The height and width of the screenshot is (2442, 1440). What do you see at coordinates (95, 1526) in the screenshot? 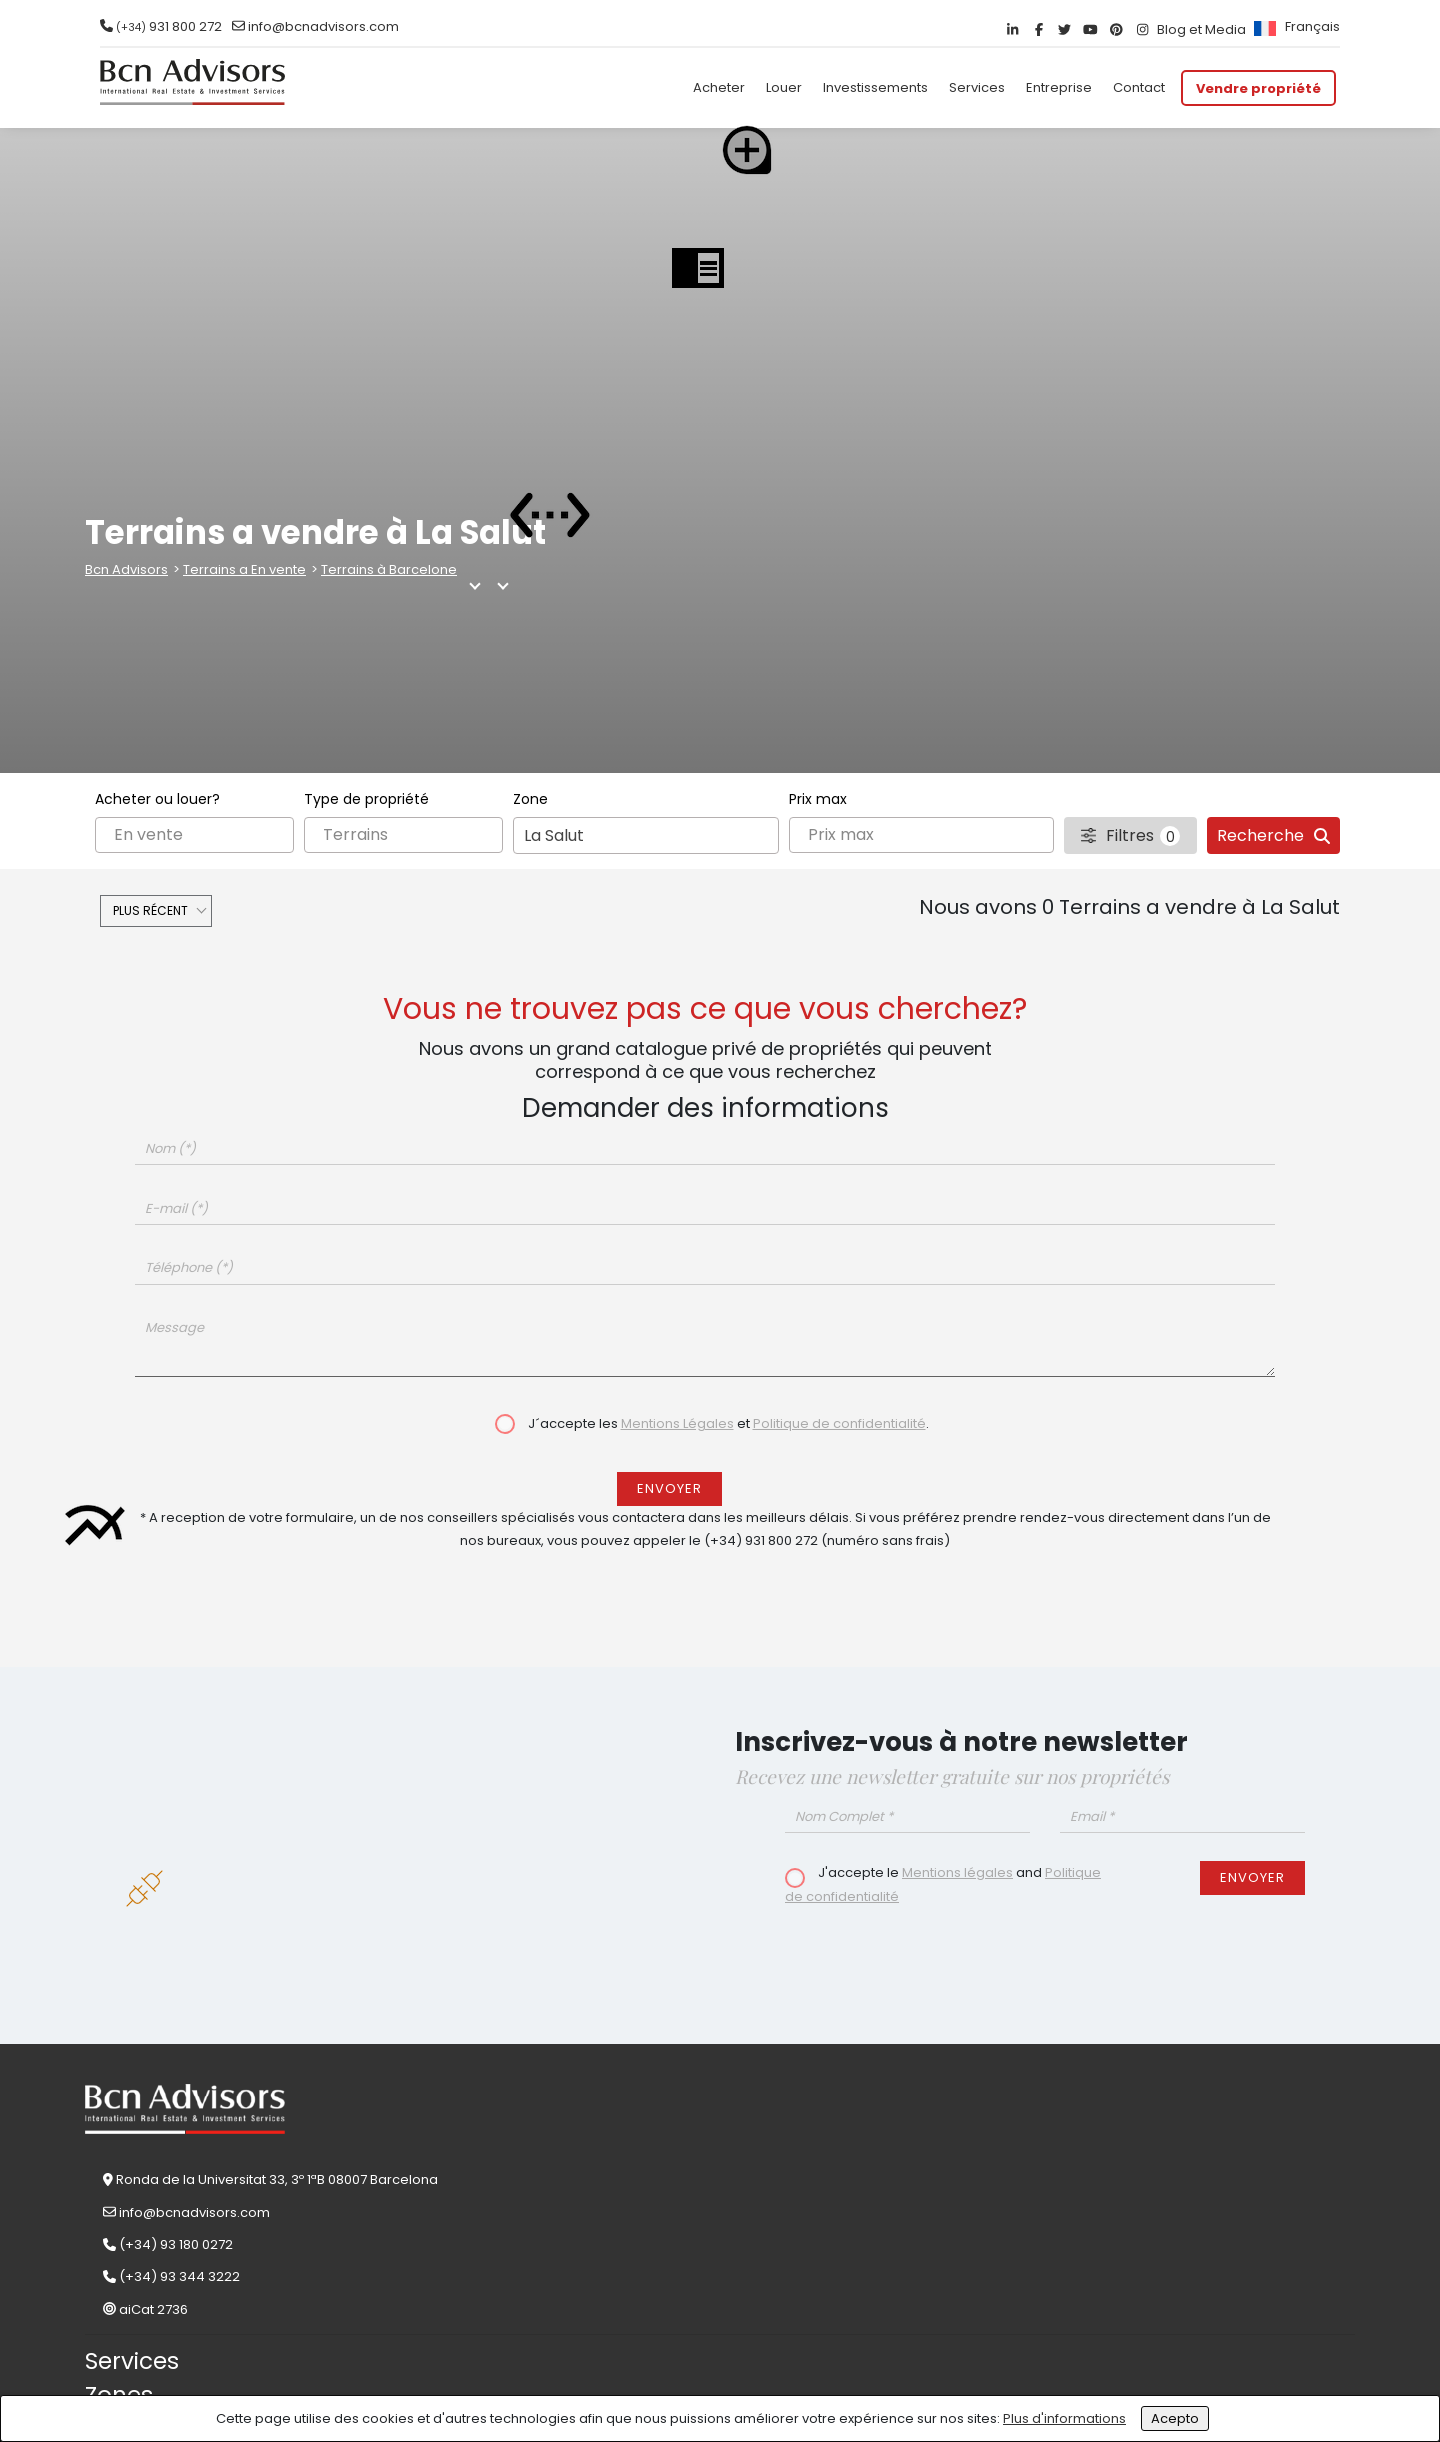
I see `view multi-series data trends` at bounding box center [95, 1526].